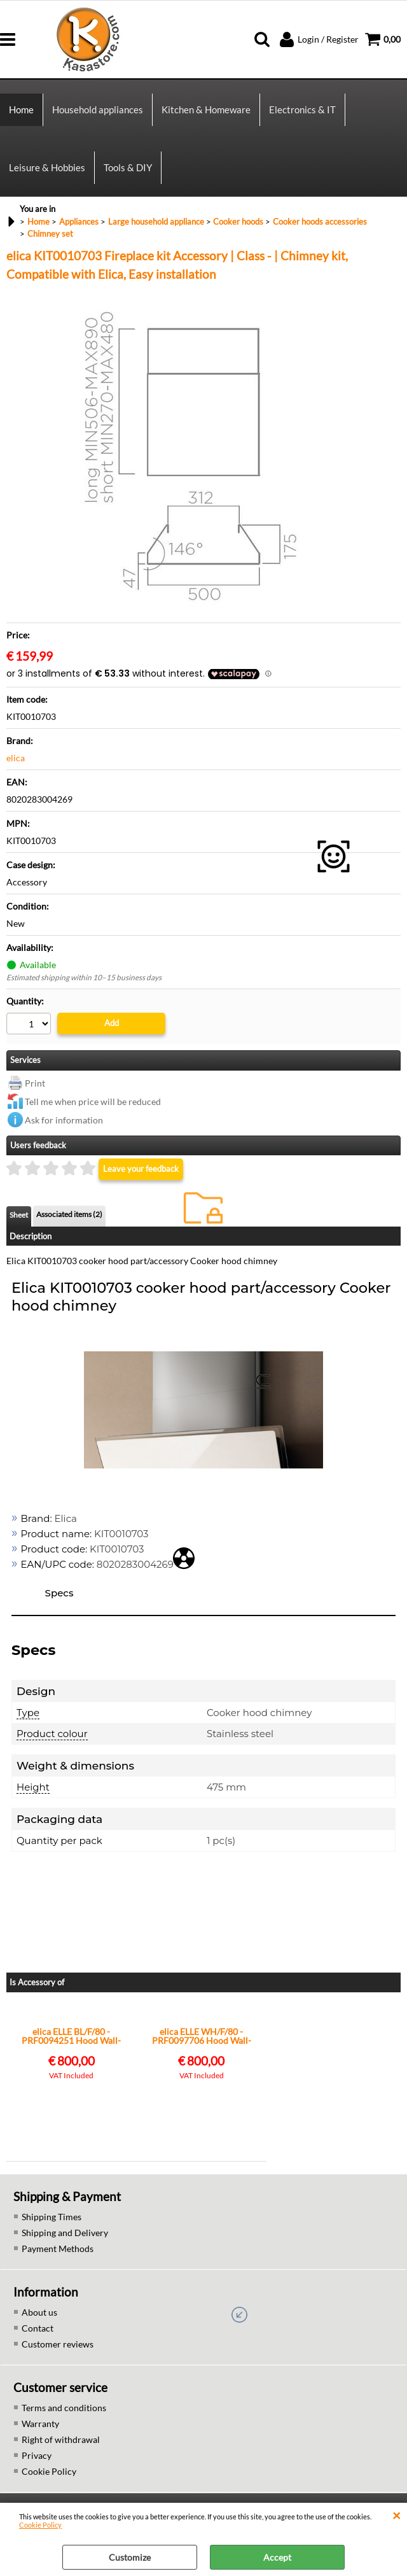  What do you see at coordinates (184, 1558) in the screenshot?
I see `indicates hazardous or radioactive content warning` at bounding box center [184, 1558].